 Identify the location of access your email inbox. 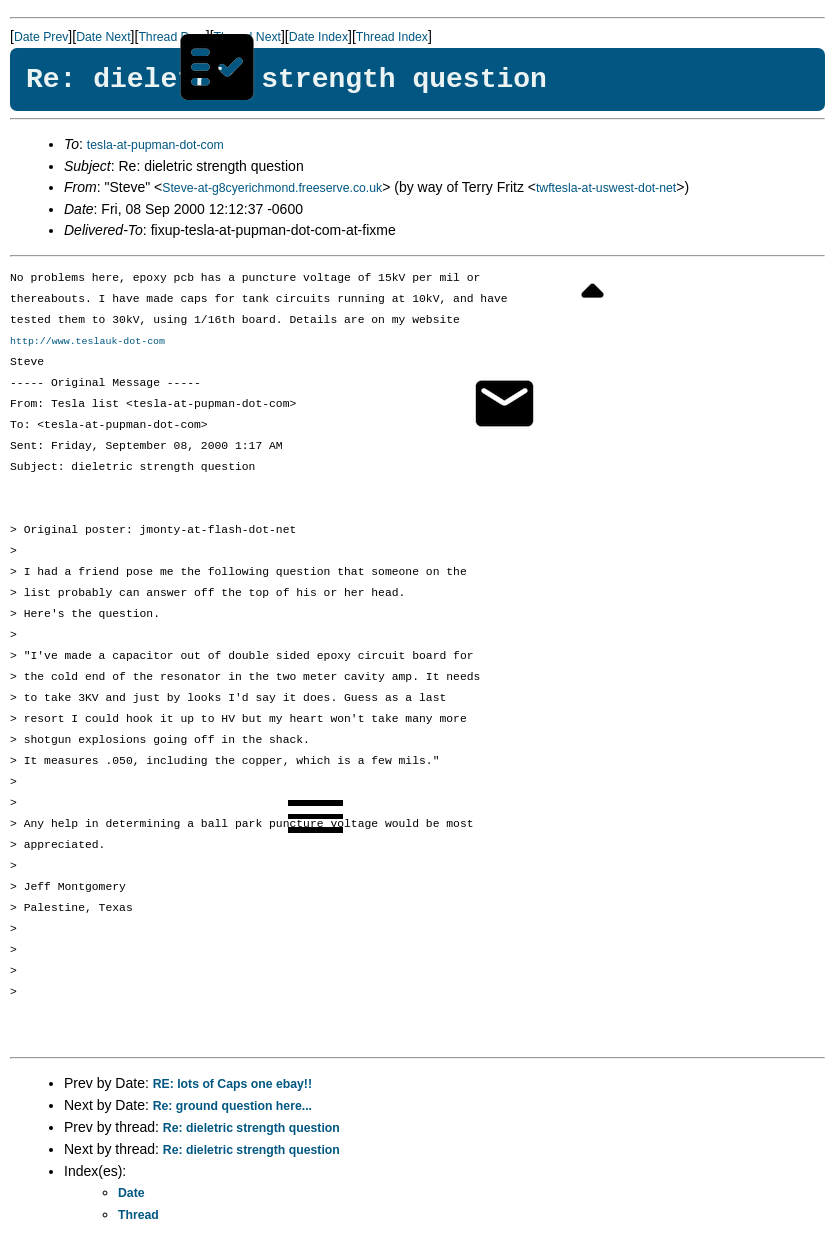
(504, 403).